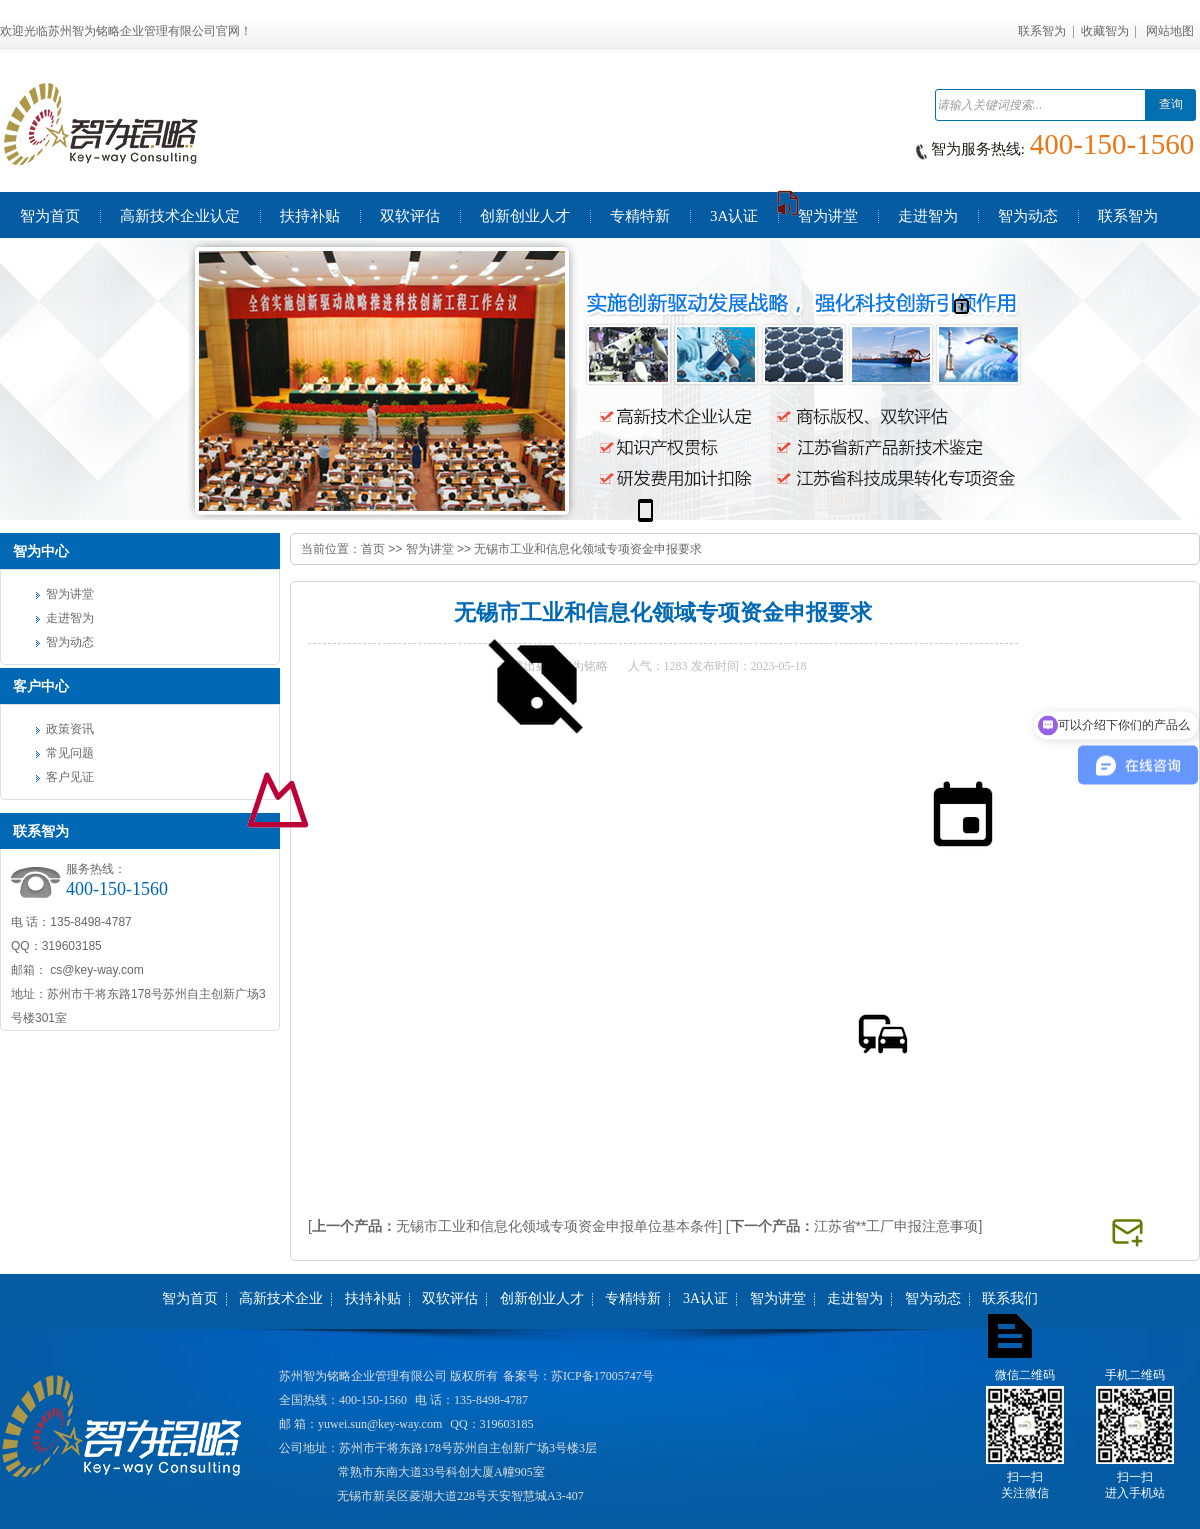  I want to click on view text document or note, so click(1010, 1336).